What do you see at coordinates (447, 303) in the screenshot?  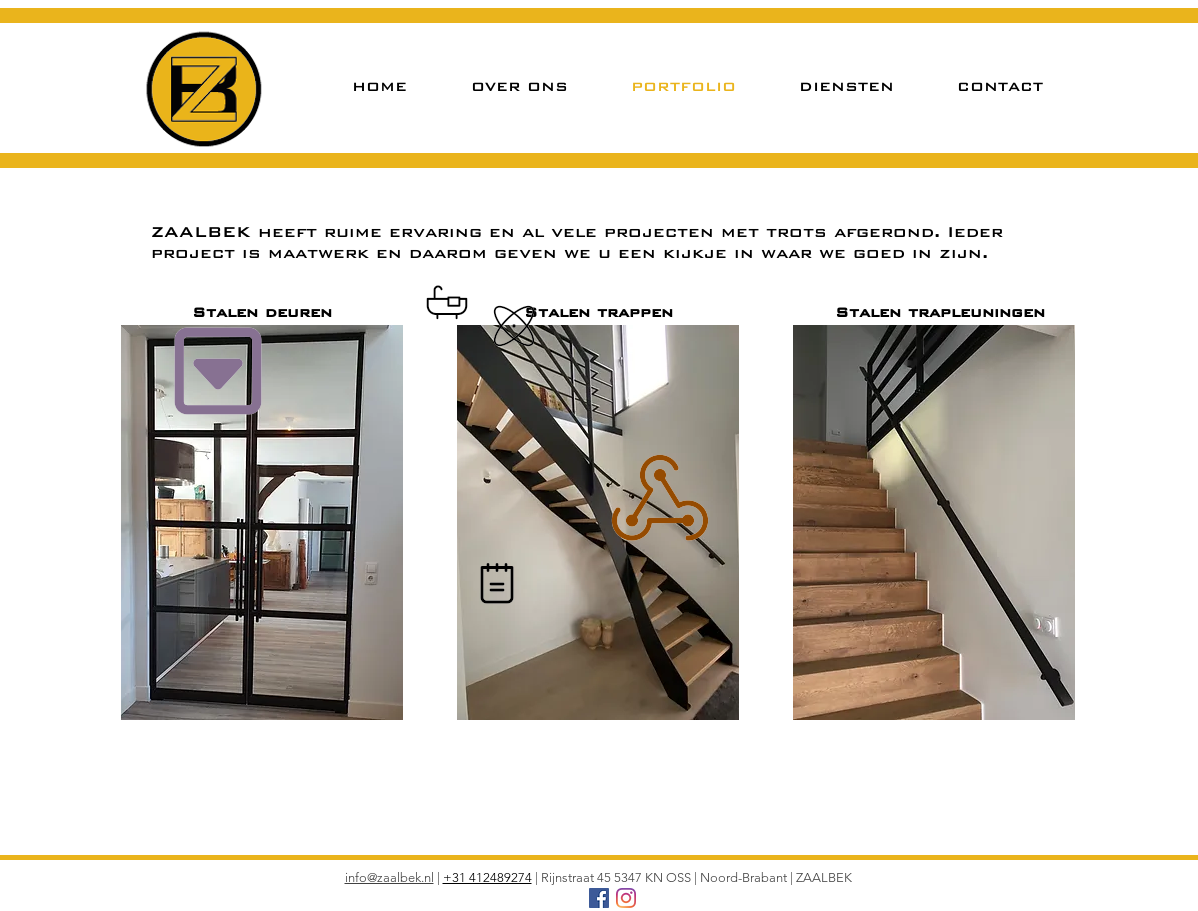 I see `indicates bathroom amenities available` at bounding box center [447, 303].